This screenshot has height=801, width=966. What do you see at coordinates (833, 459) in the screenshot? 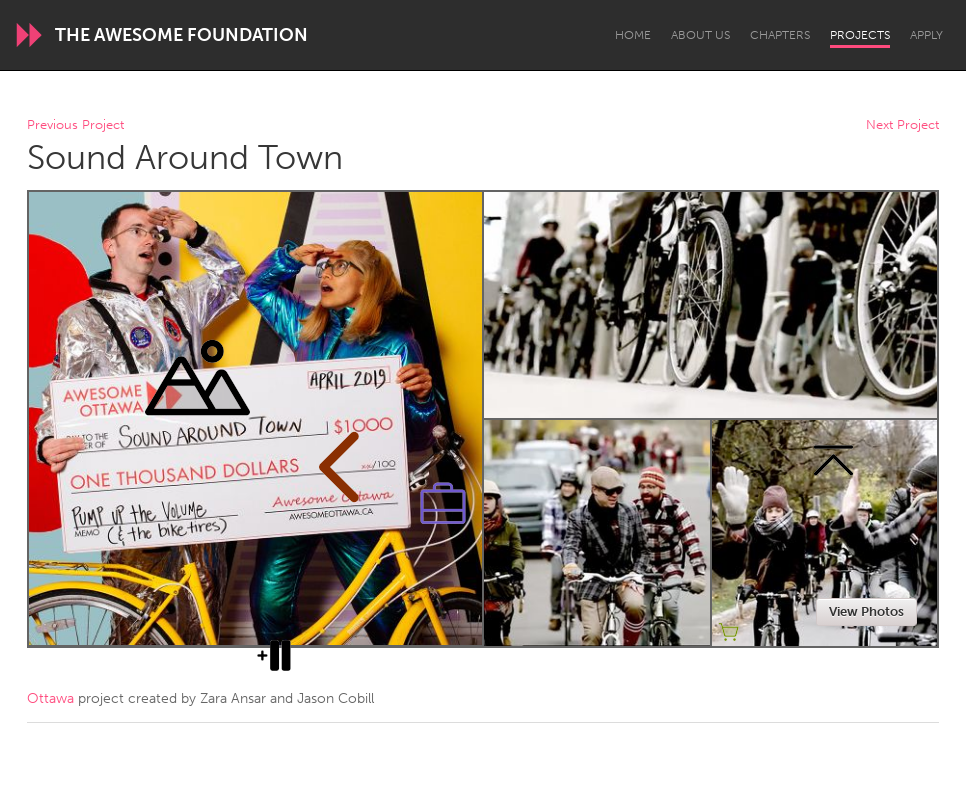
I see `collapse content or scroll to top` at bounding box center [833, 459].